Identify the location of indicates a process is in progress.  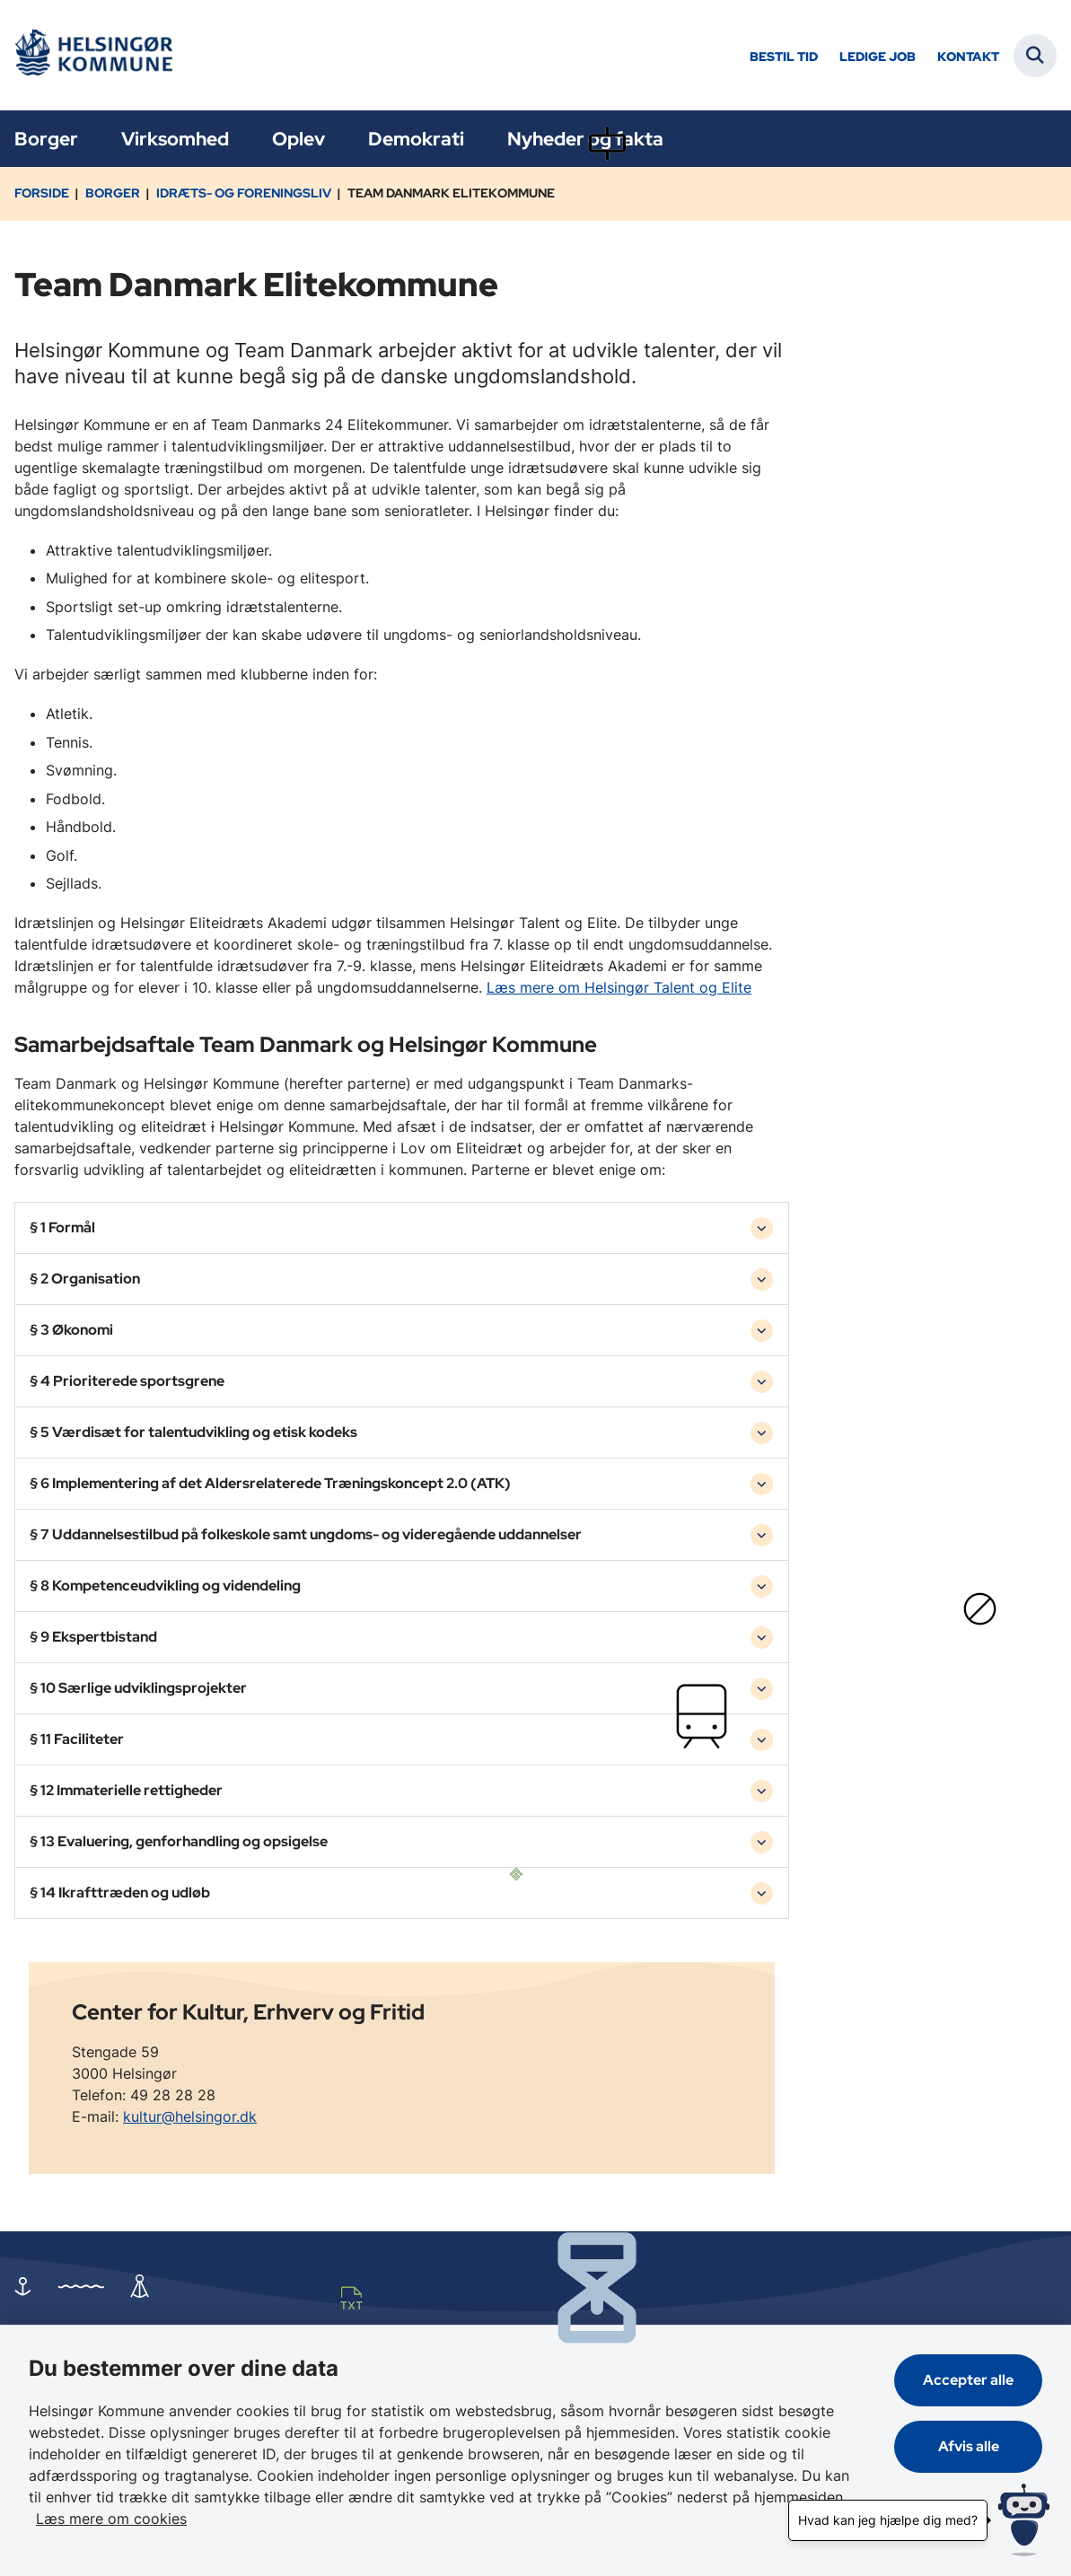
(597, 2288).